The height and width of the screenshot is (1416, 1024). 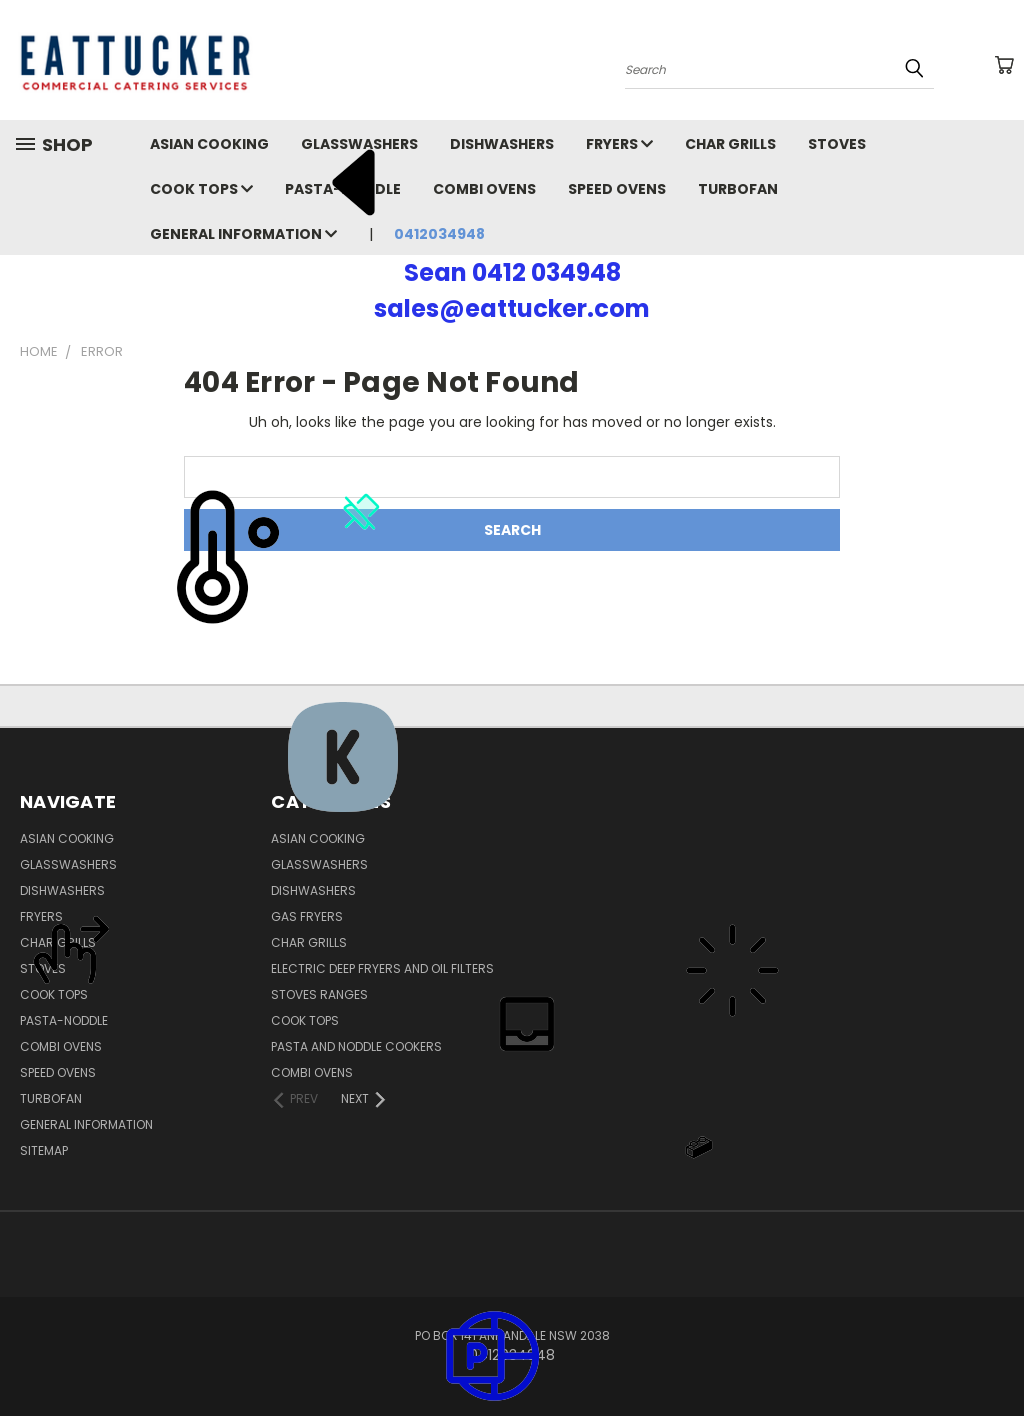 What do you see at coordinates (67, 952) in the screenshot?
I see `swipe right to continue or advance` at bounding box center [67, 952].